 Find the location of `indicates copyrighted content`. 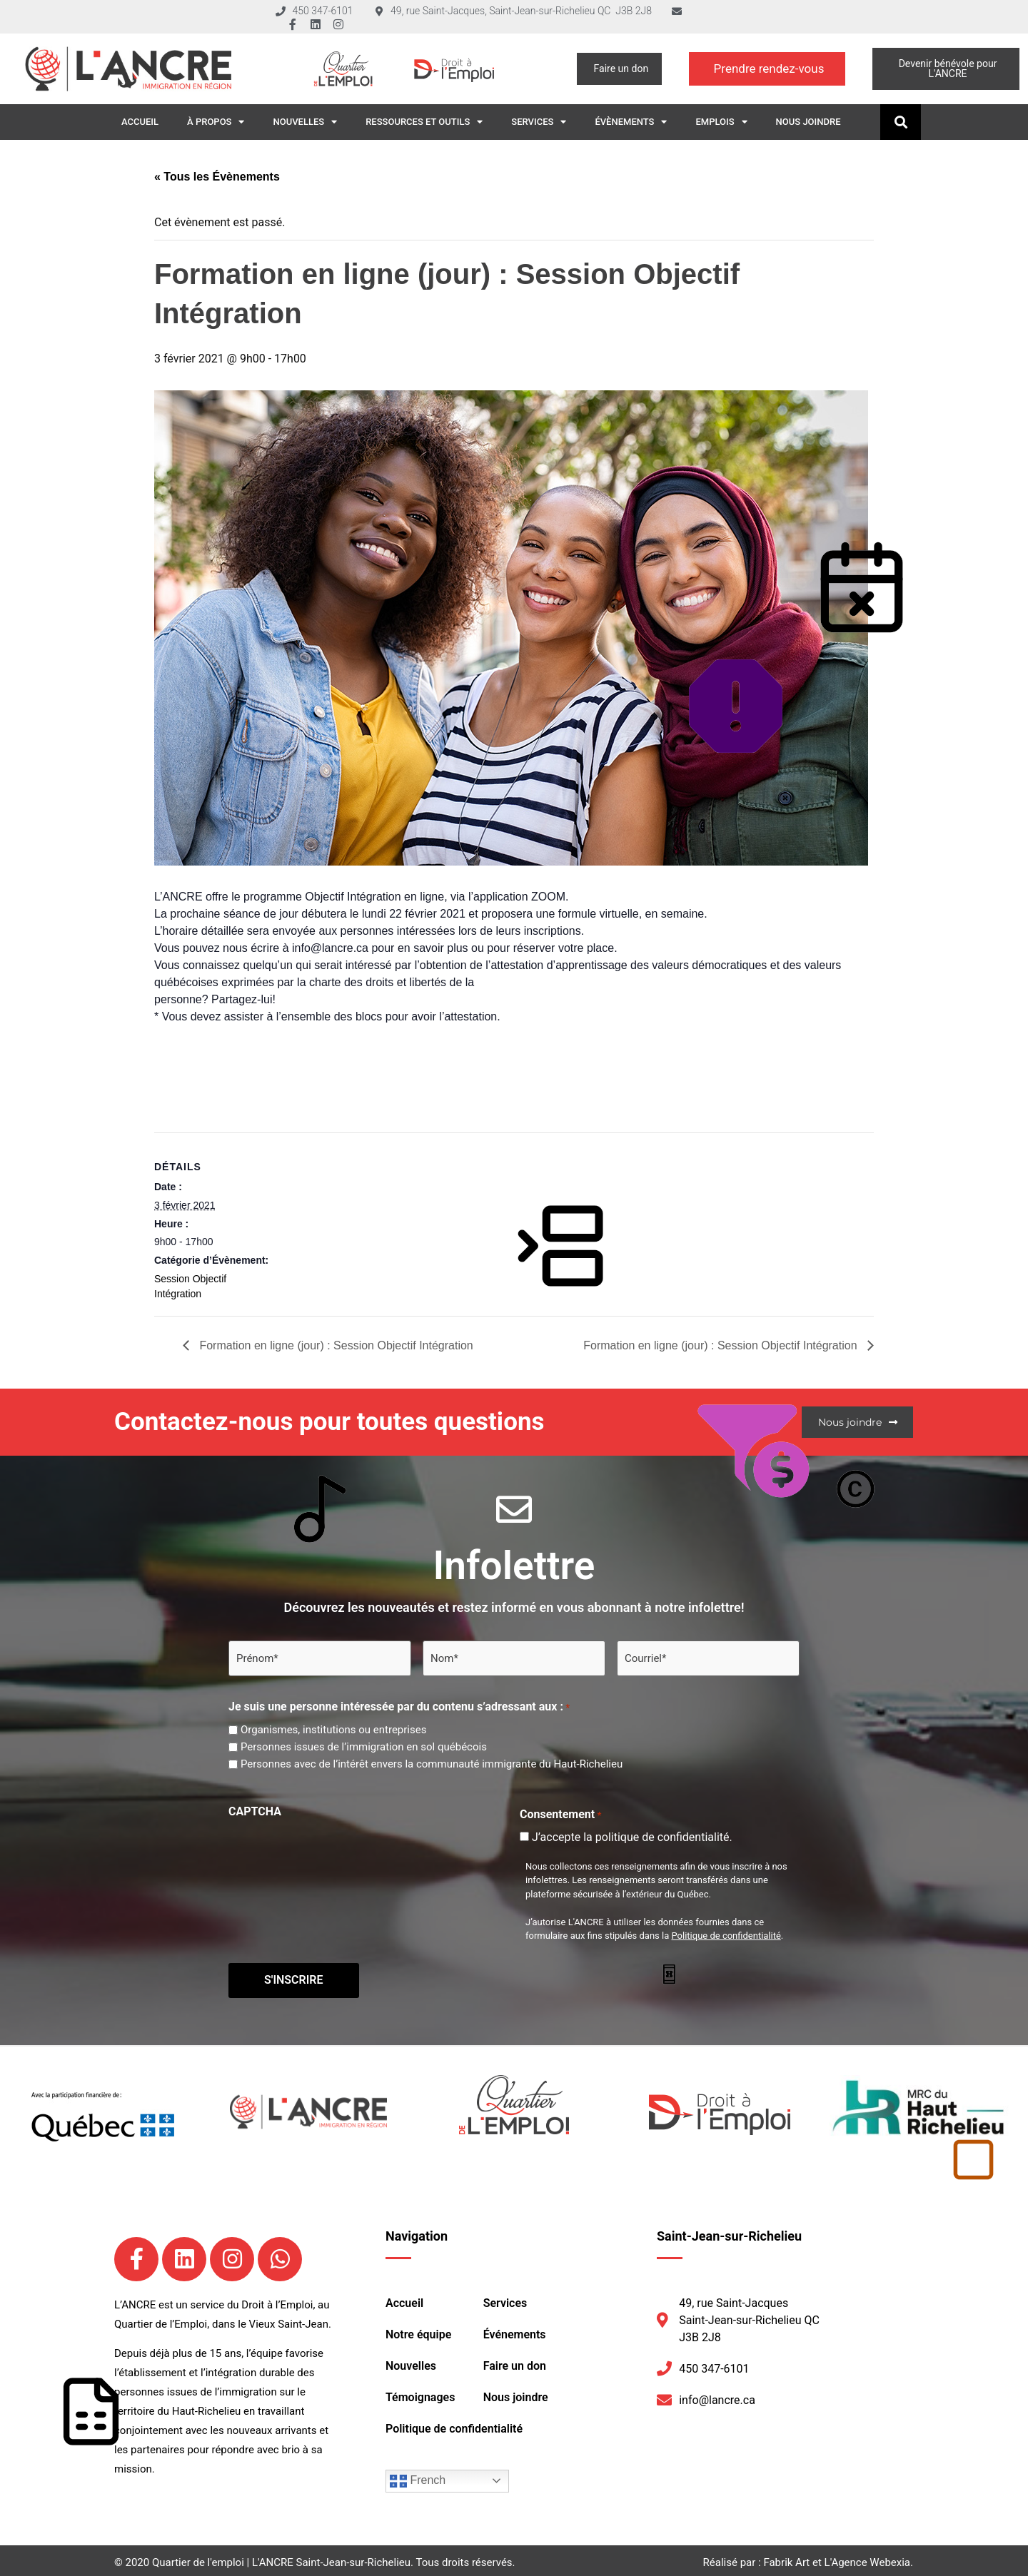

indicates copyrighted content is located at coordinates (855, 1489).